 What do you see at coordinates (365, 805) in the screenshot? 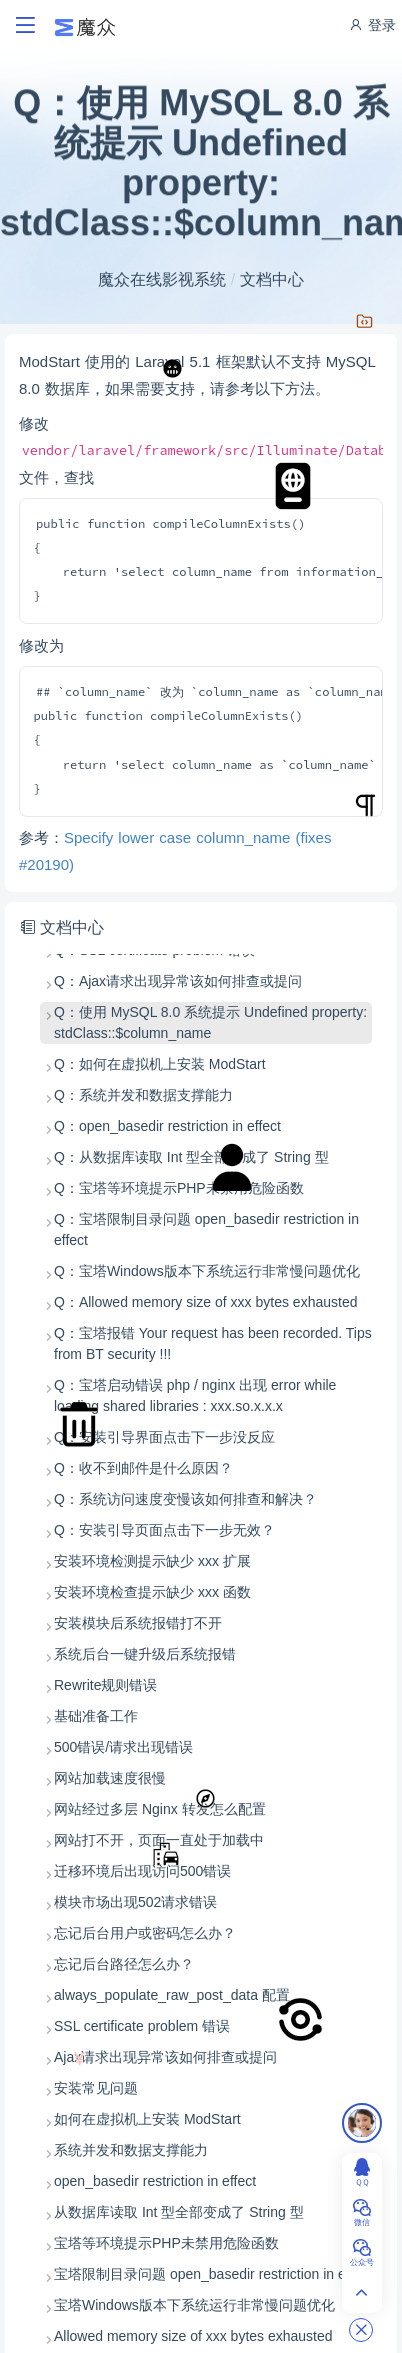
I see `toggle paragraph formatting options` at bounding box center [365, 805].